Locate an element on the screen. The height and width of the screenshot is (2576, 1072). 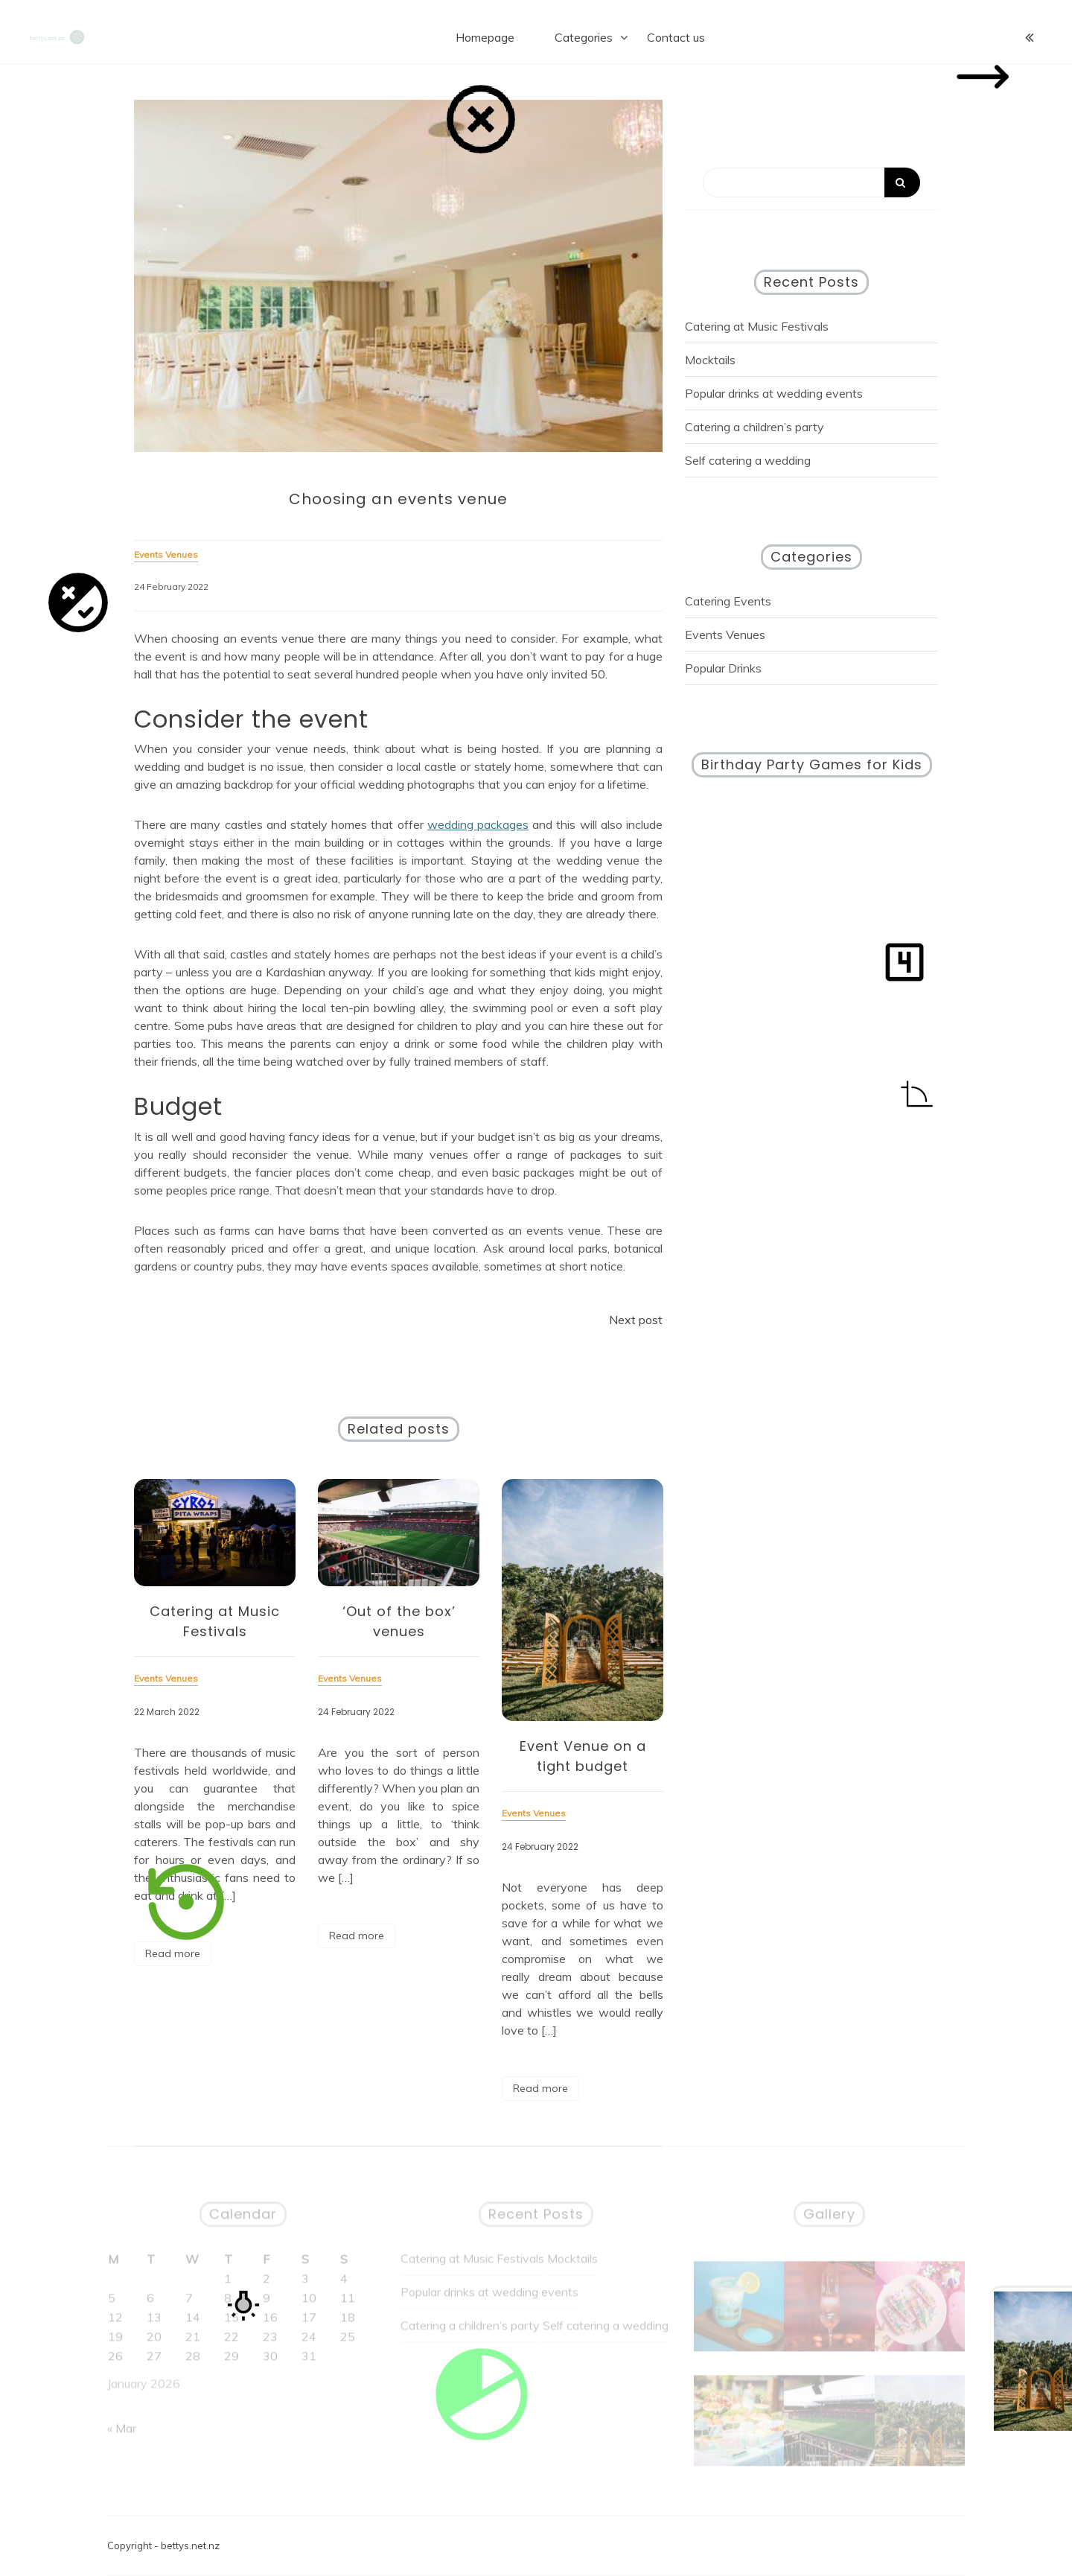
adjust incandescent light settings is located at coordinates (243, 2305).